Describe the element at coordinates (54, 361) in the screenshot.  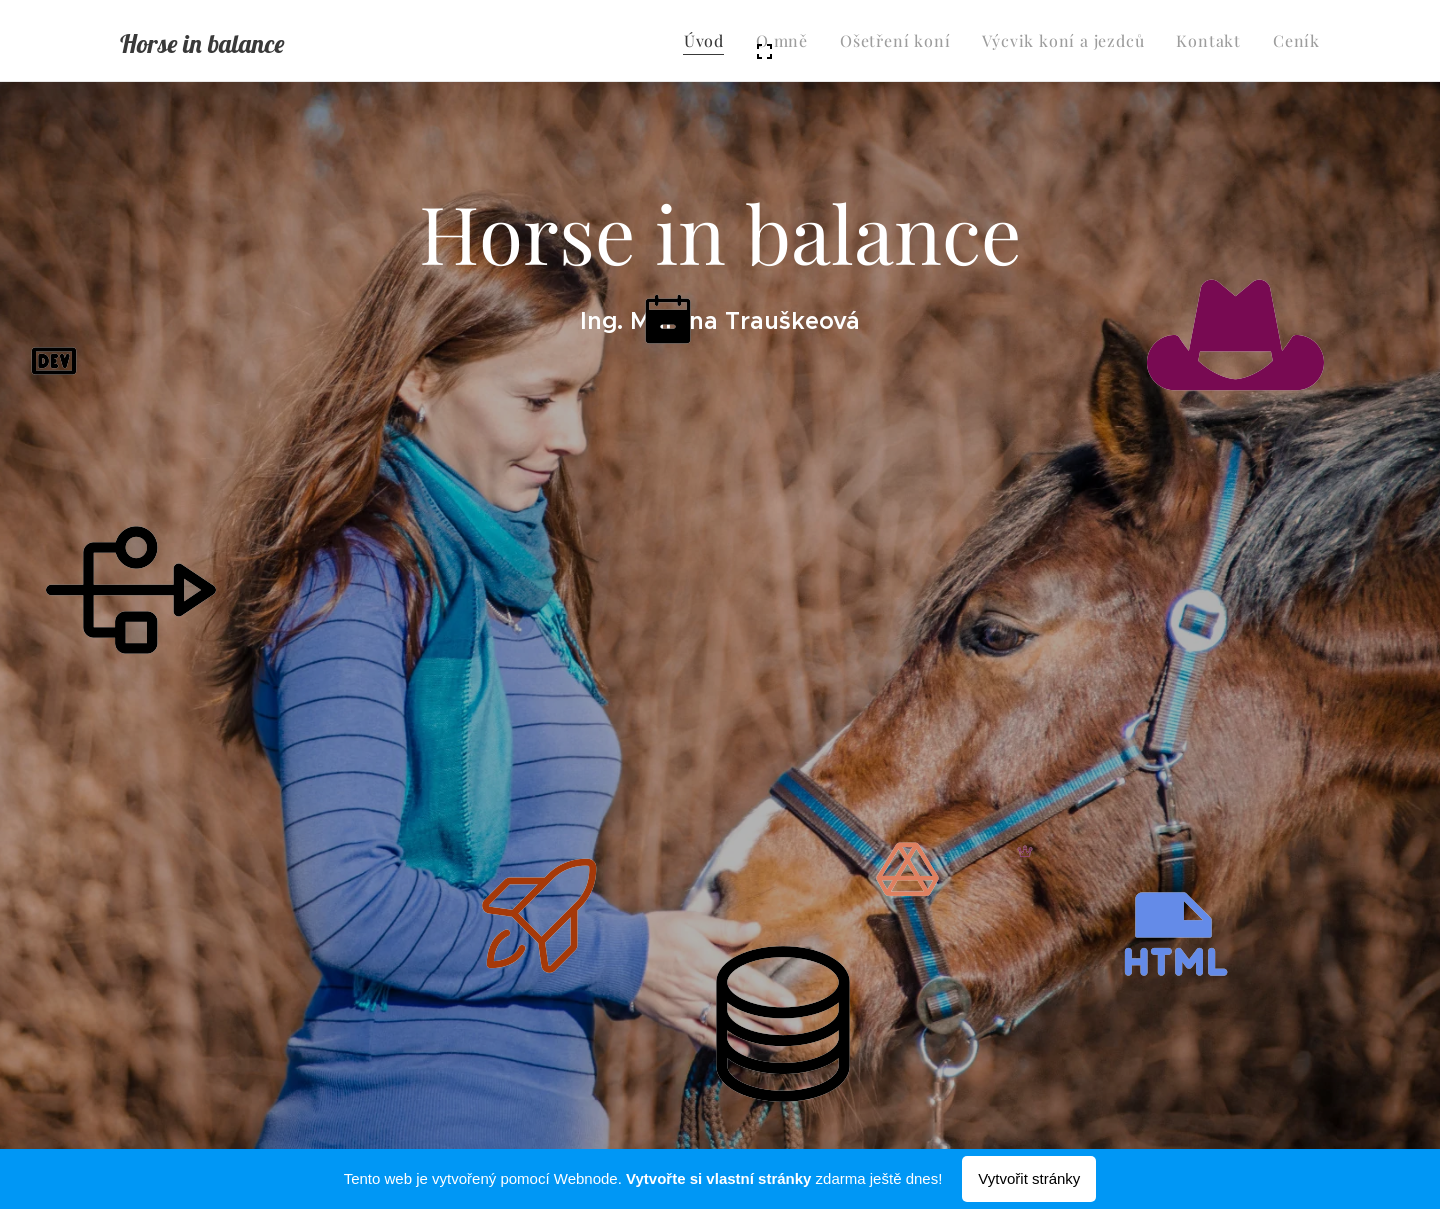
I see `link to dev.to profile or account` at that location.